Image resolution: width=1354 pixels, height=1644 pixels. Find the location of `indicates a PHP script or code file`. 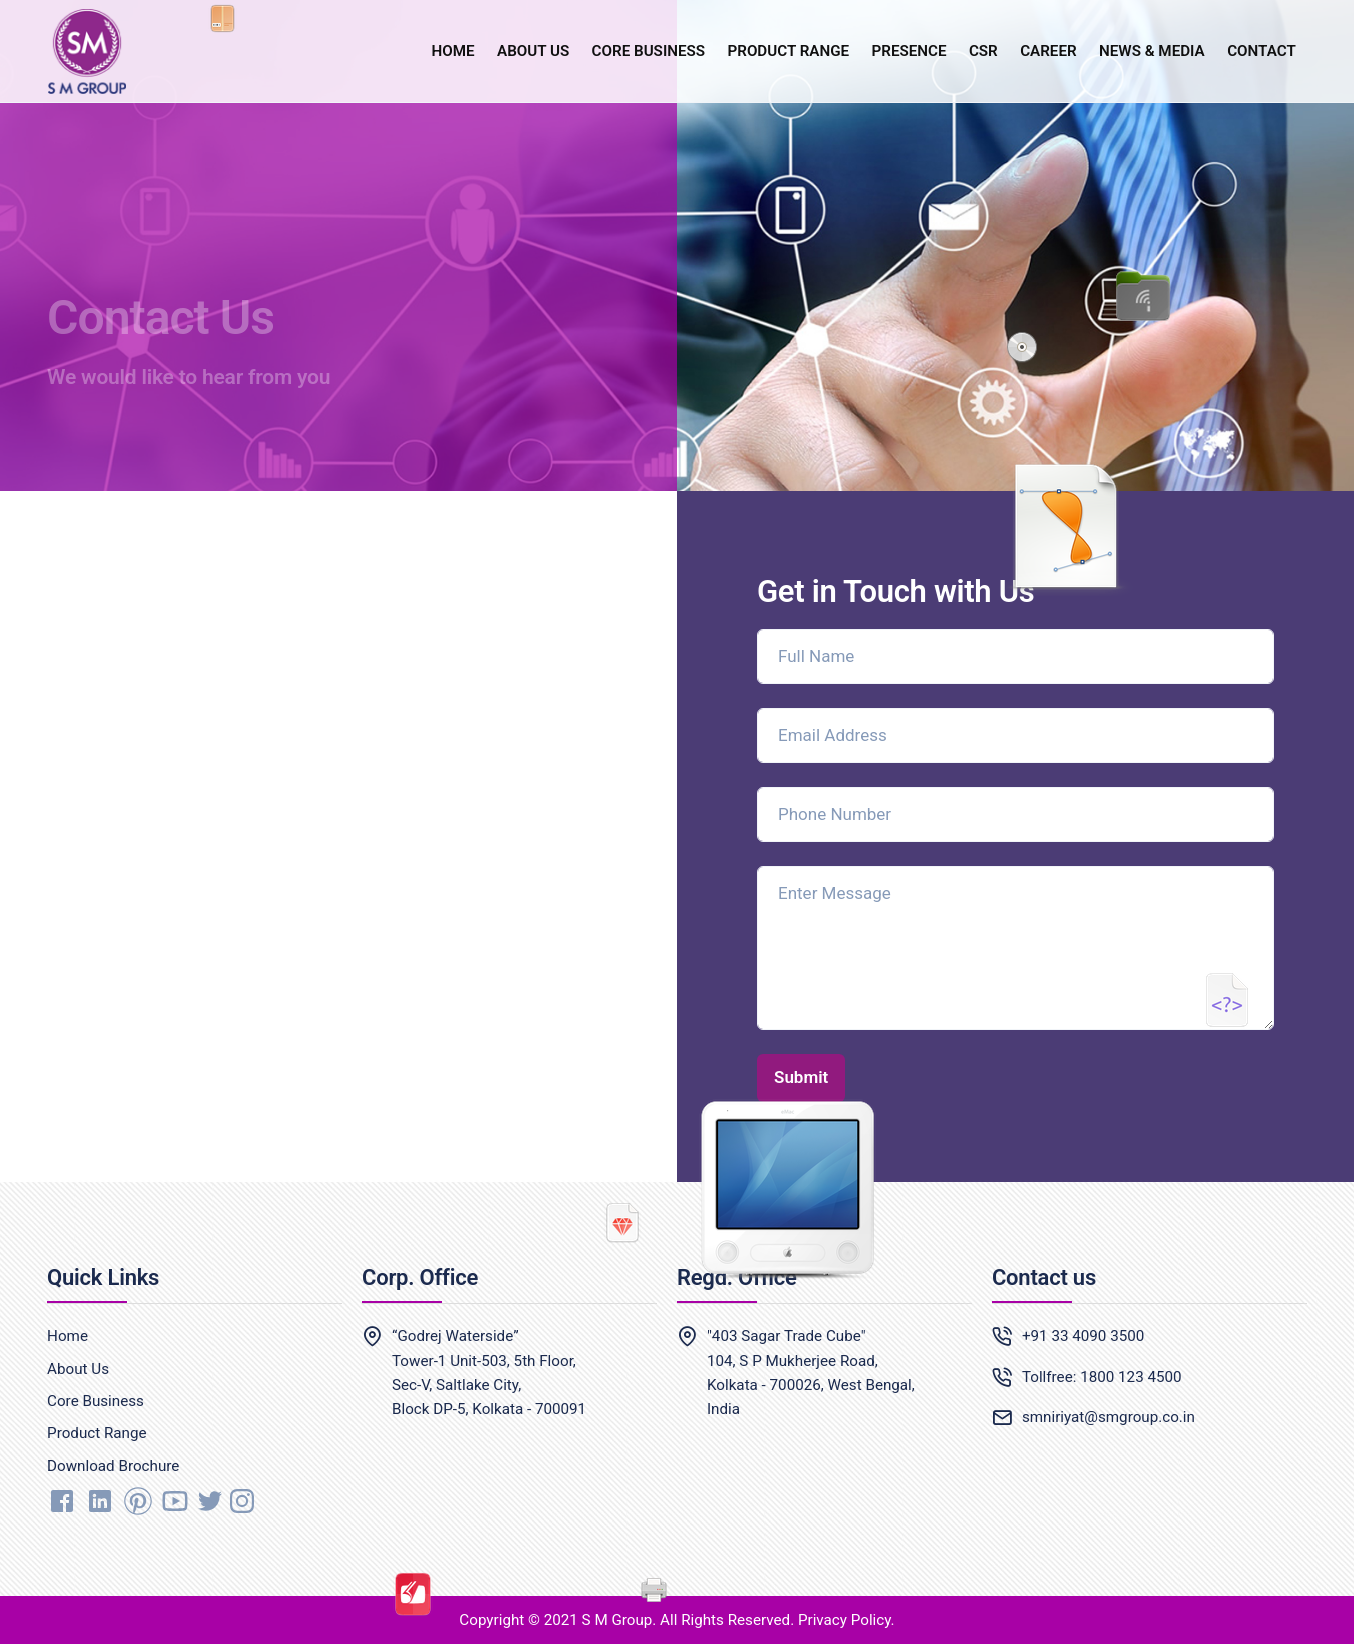

indicates a PHP script or code file is located at coordinates (1227, 1000).